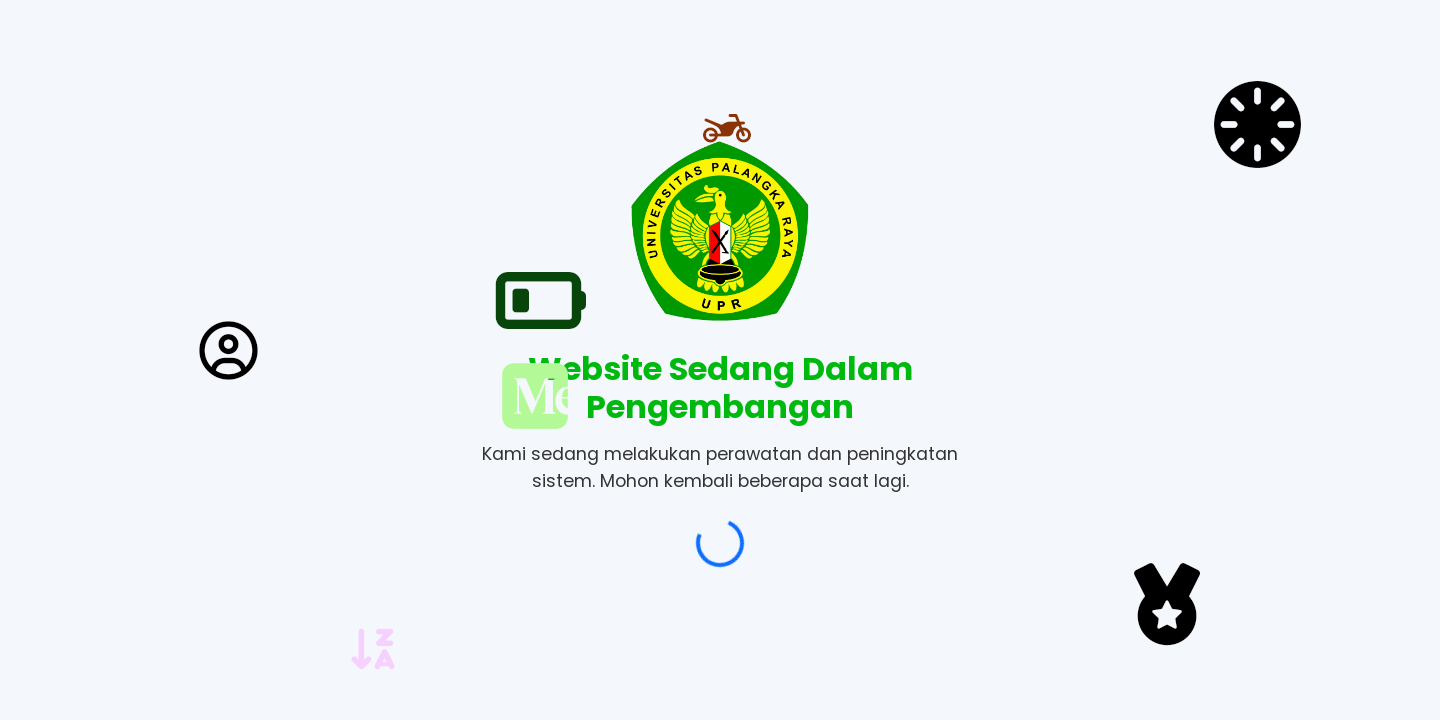  What do you see at coordinates (1167, 606) in the screenshot?
I see `view achievements or awards` at bounding box center [1167, 606].